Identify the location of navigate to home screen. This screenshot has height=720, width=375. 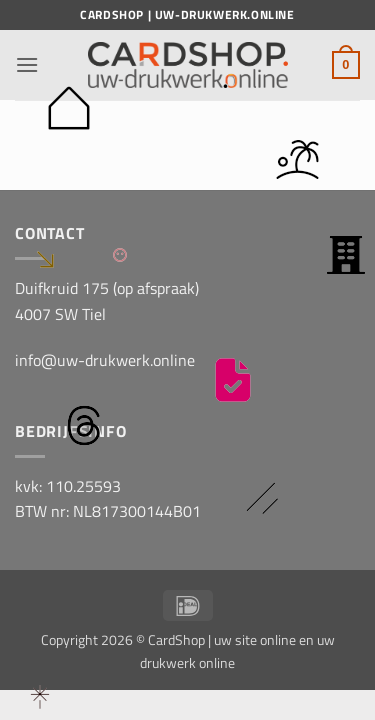
(69, 109).